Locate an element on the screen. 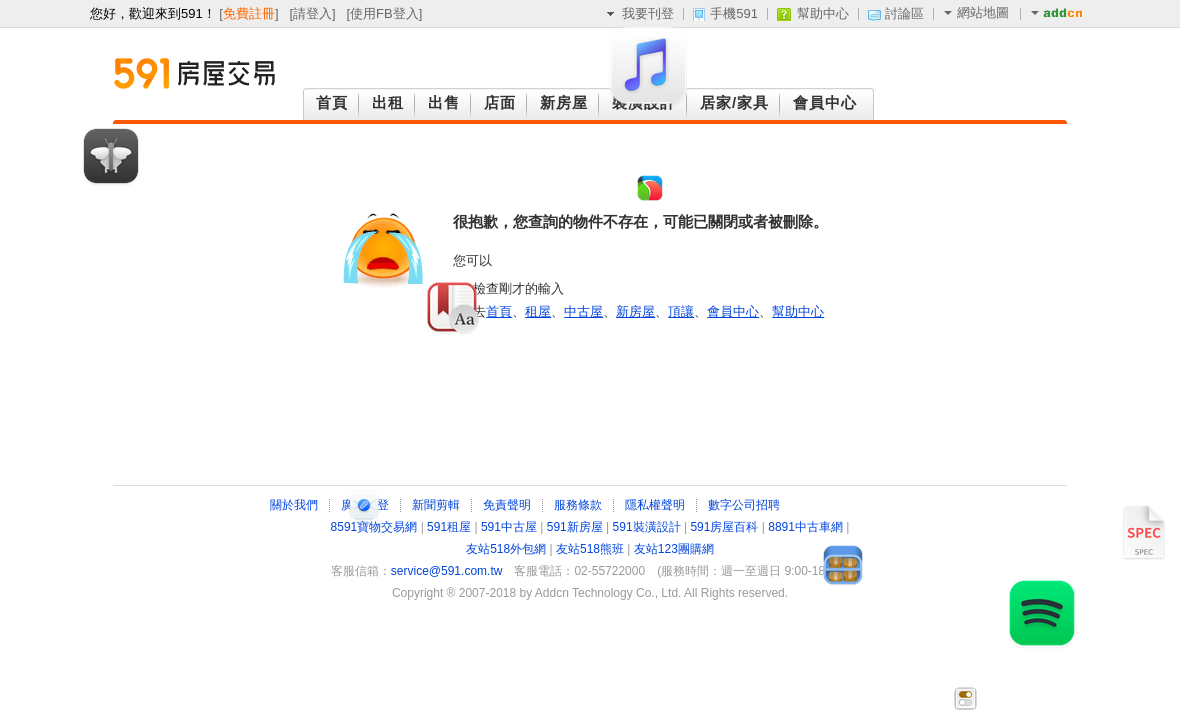 The width and height of the screenshot is (1180, 720). open system tweaks or settings customization is located at coordinates (965, 698).